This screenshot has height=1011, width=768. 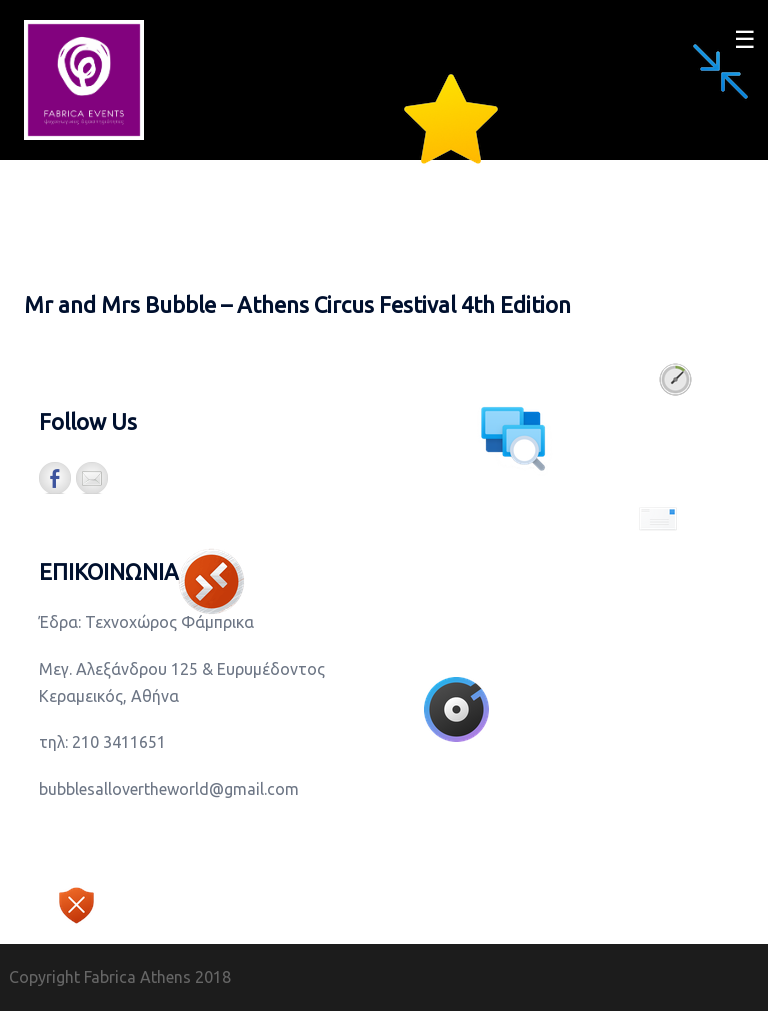 What do you see at coordinates (211, 581) in the screenshot?
I see `open remote desktop connection` at bounding box center [211, 581].